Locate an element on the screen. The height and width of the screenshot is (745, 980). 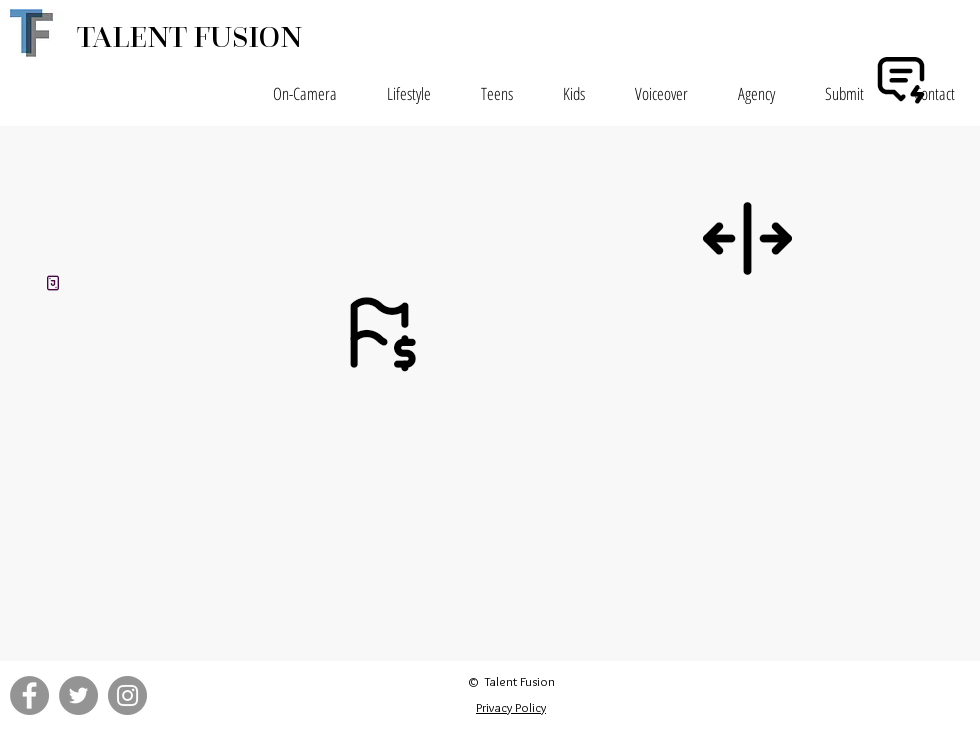
send a quick reply is located at coordinates (901, 78).